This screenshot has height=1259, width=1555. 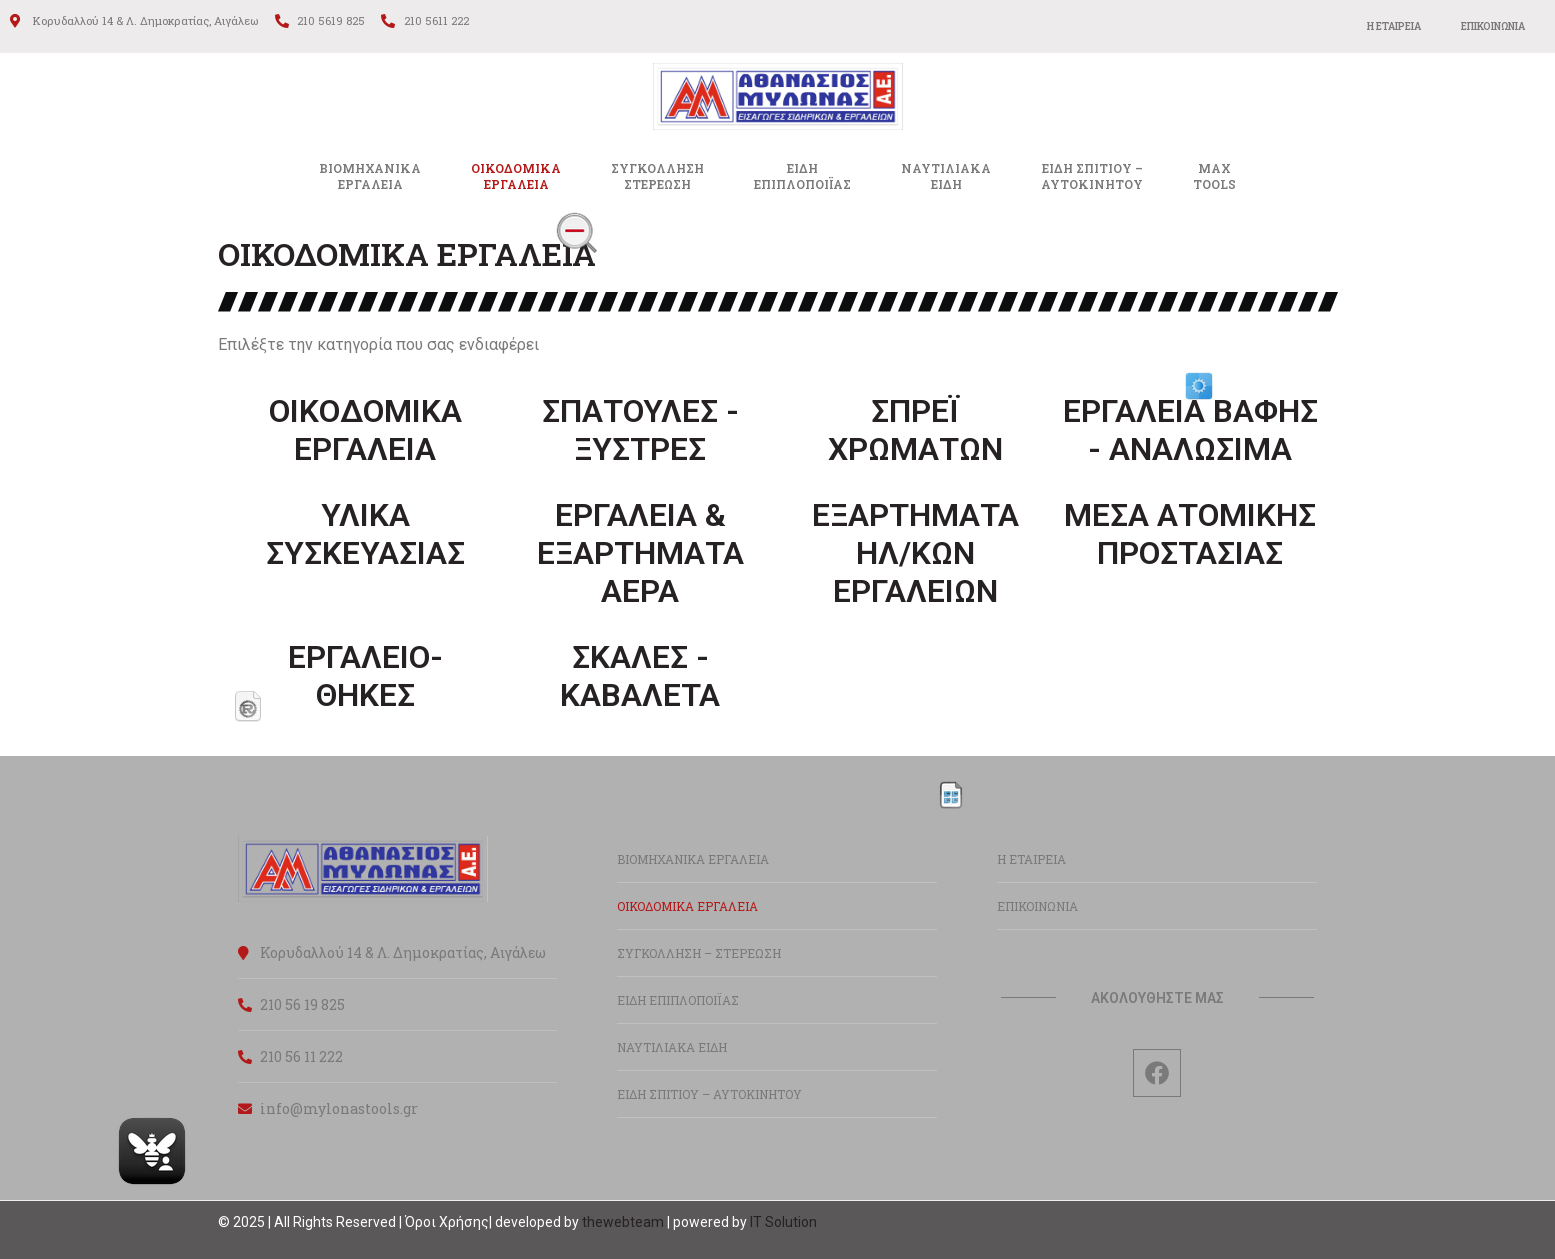 What do you see at coordinates (577, 233) in the screenshot?
I see `zoom out to see more content` at bounding box center [577, 233].